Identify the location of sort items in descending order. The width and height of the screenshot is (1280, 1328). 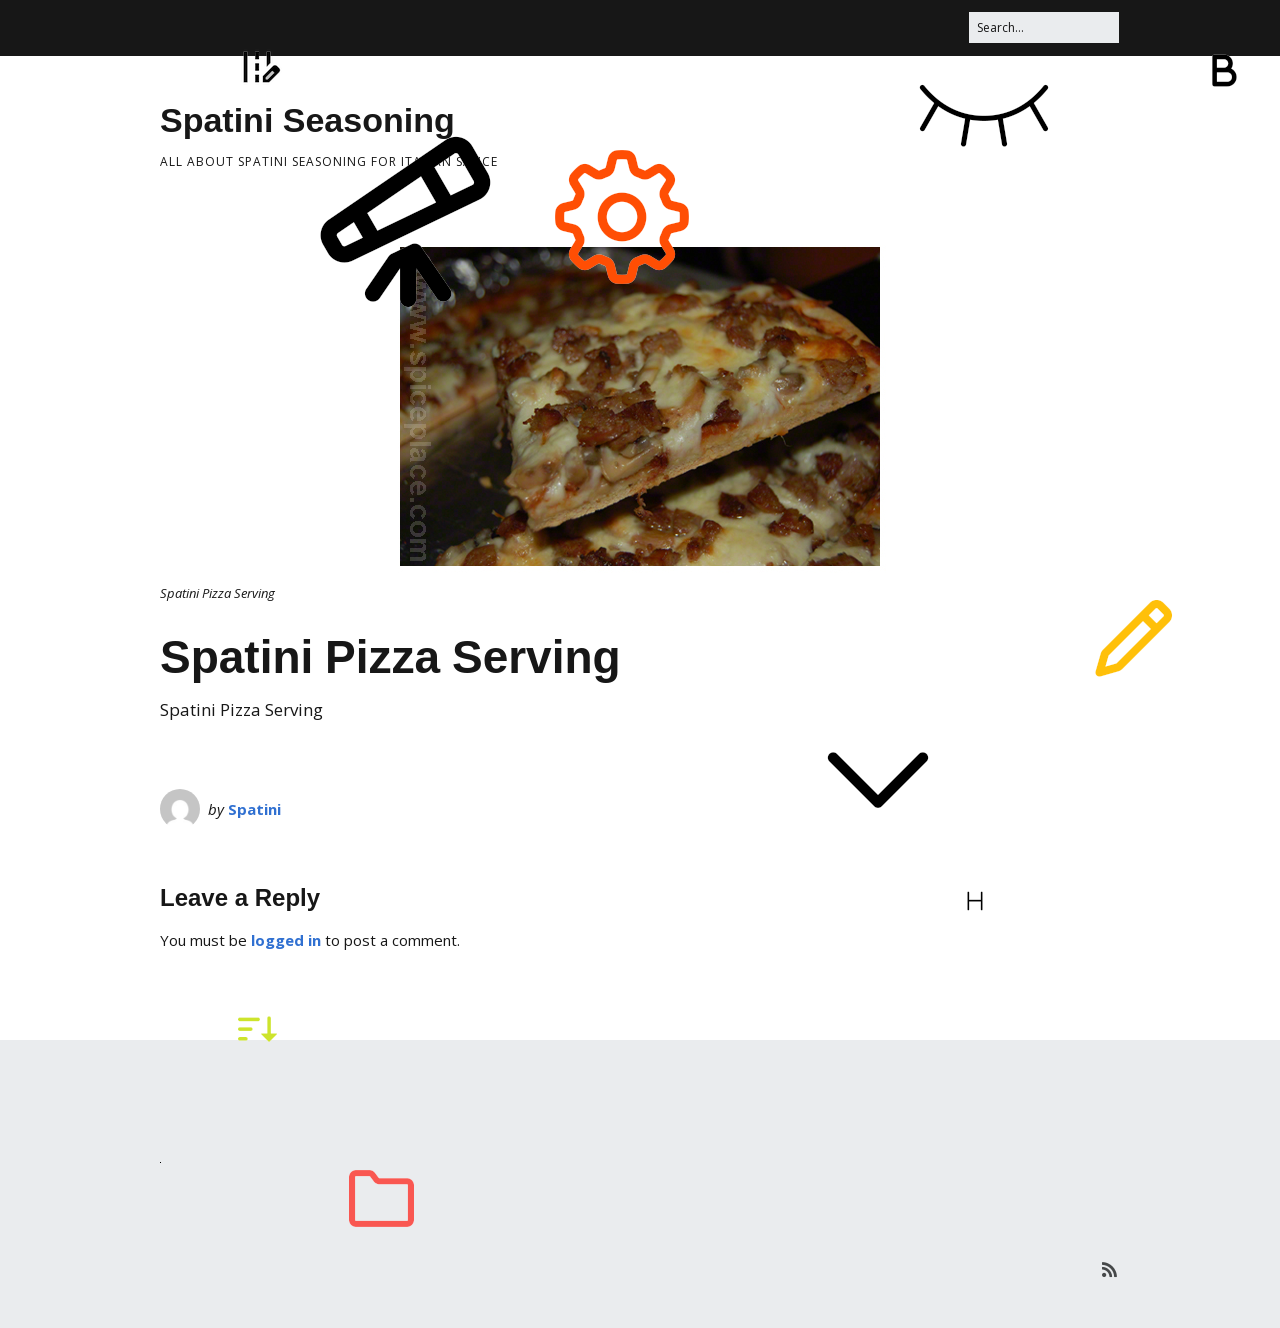
(257, 1028).